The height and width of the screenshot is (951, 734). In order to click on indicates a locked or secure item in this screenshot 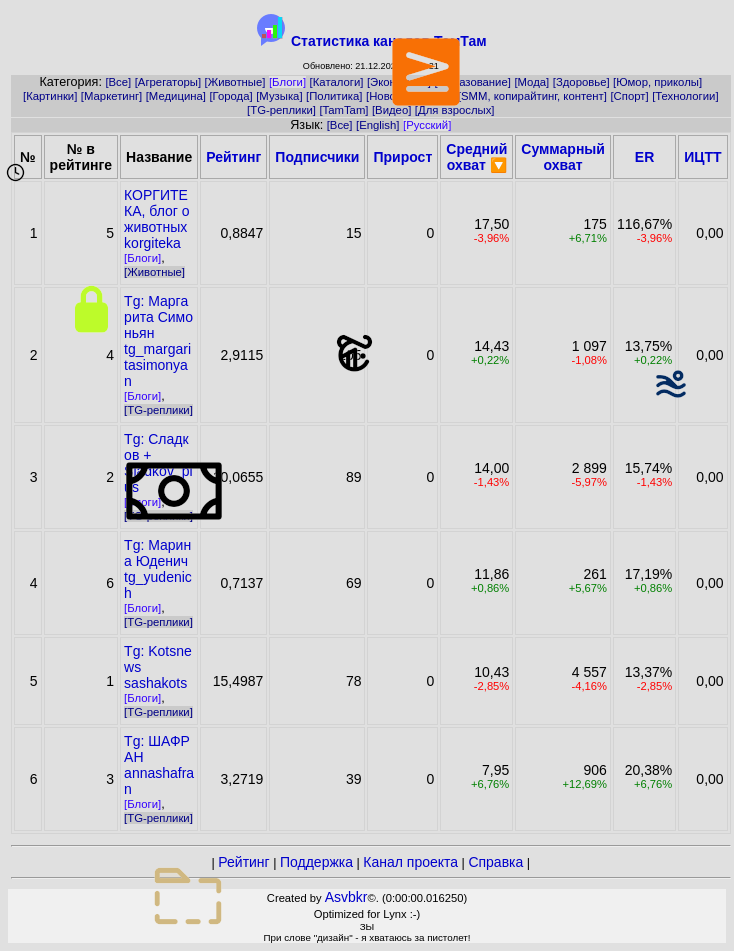, I will do `click(91, 310)`.